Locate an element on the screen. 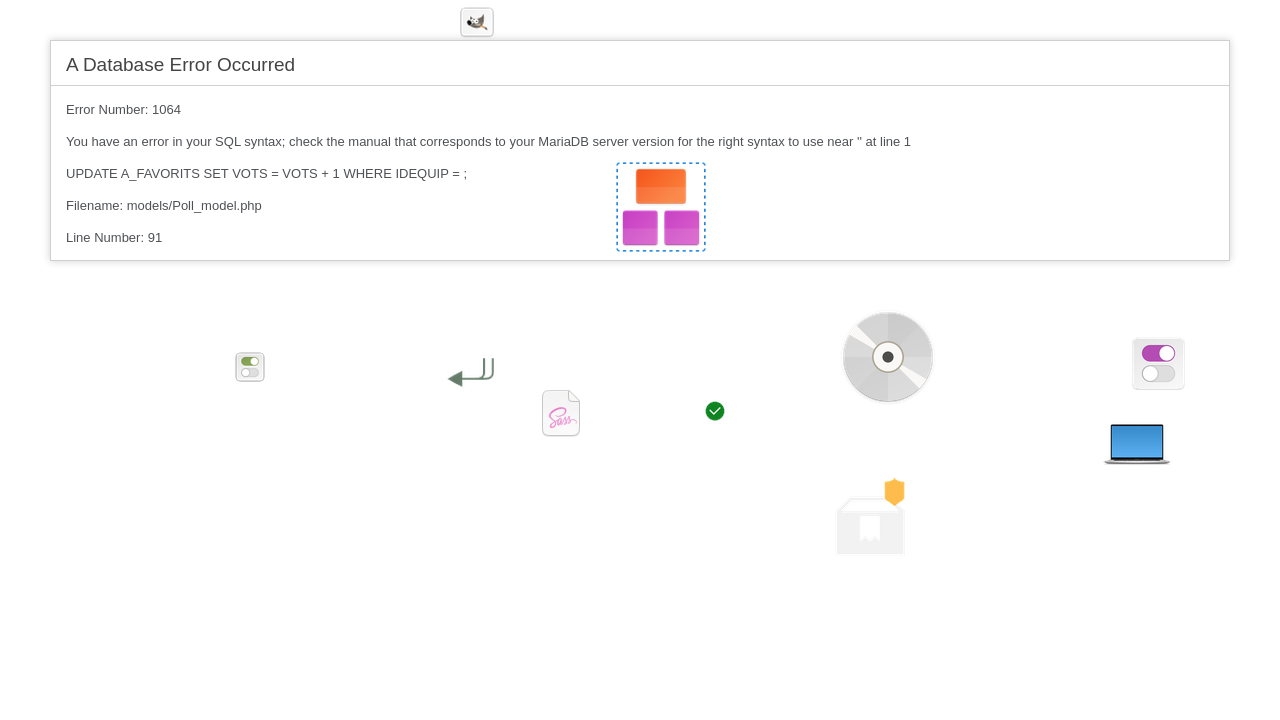 The height and width of the screenshot is (720, 1280). indicates file sync completed successfully is located at coordinates (715, 411).